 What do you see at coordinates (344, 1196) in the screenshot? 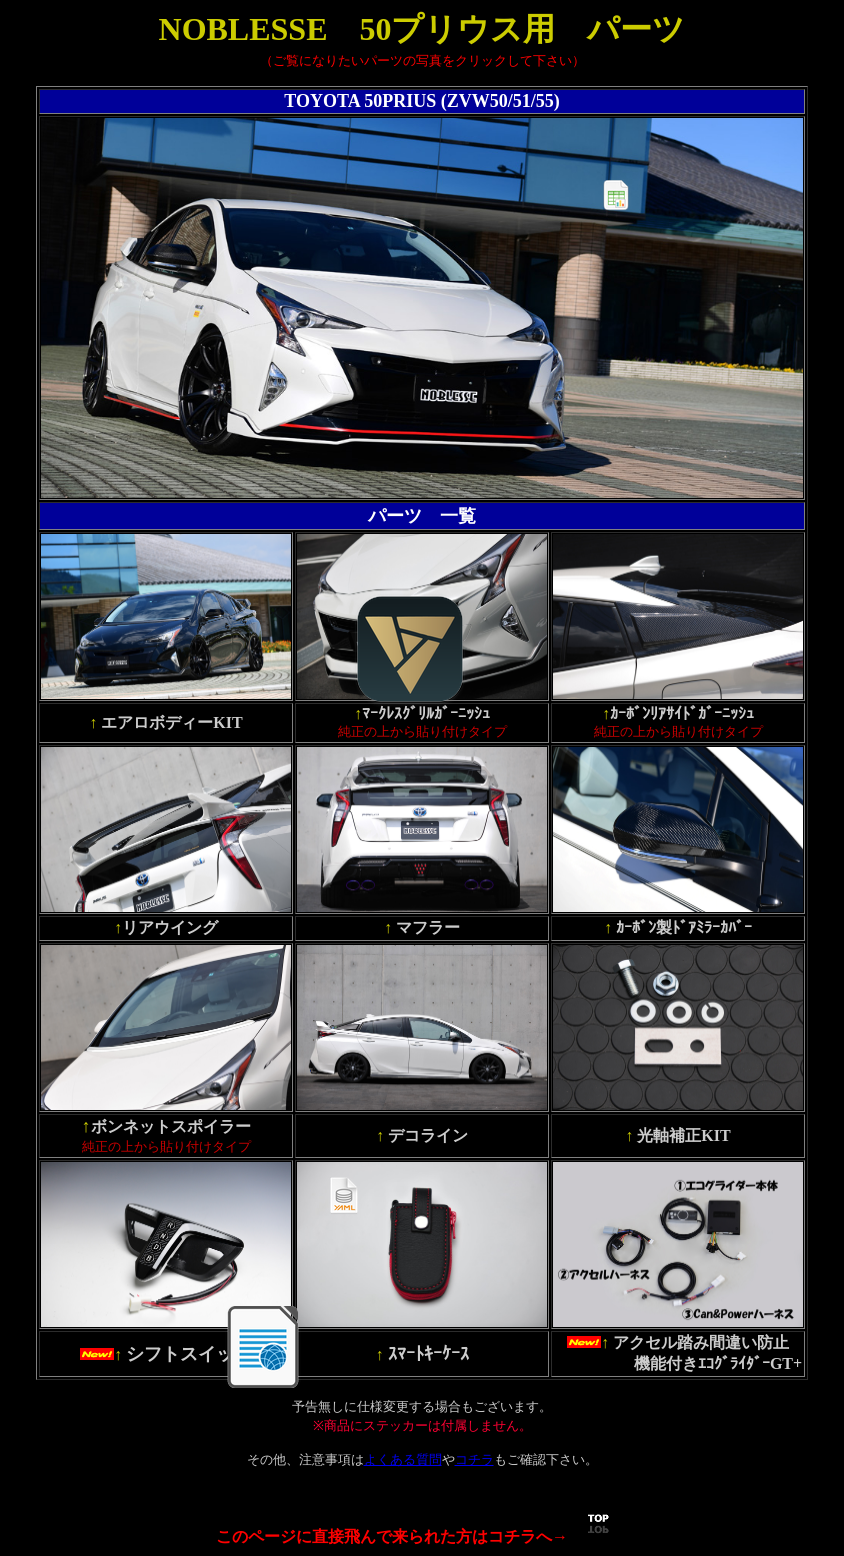
I see `a yaml configuration file` at bounding box center [344, 1196].